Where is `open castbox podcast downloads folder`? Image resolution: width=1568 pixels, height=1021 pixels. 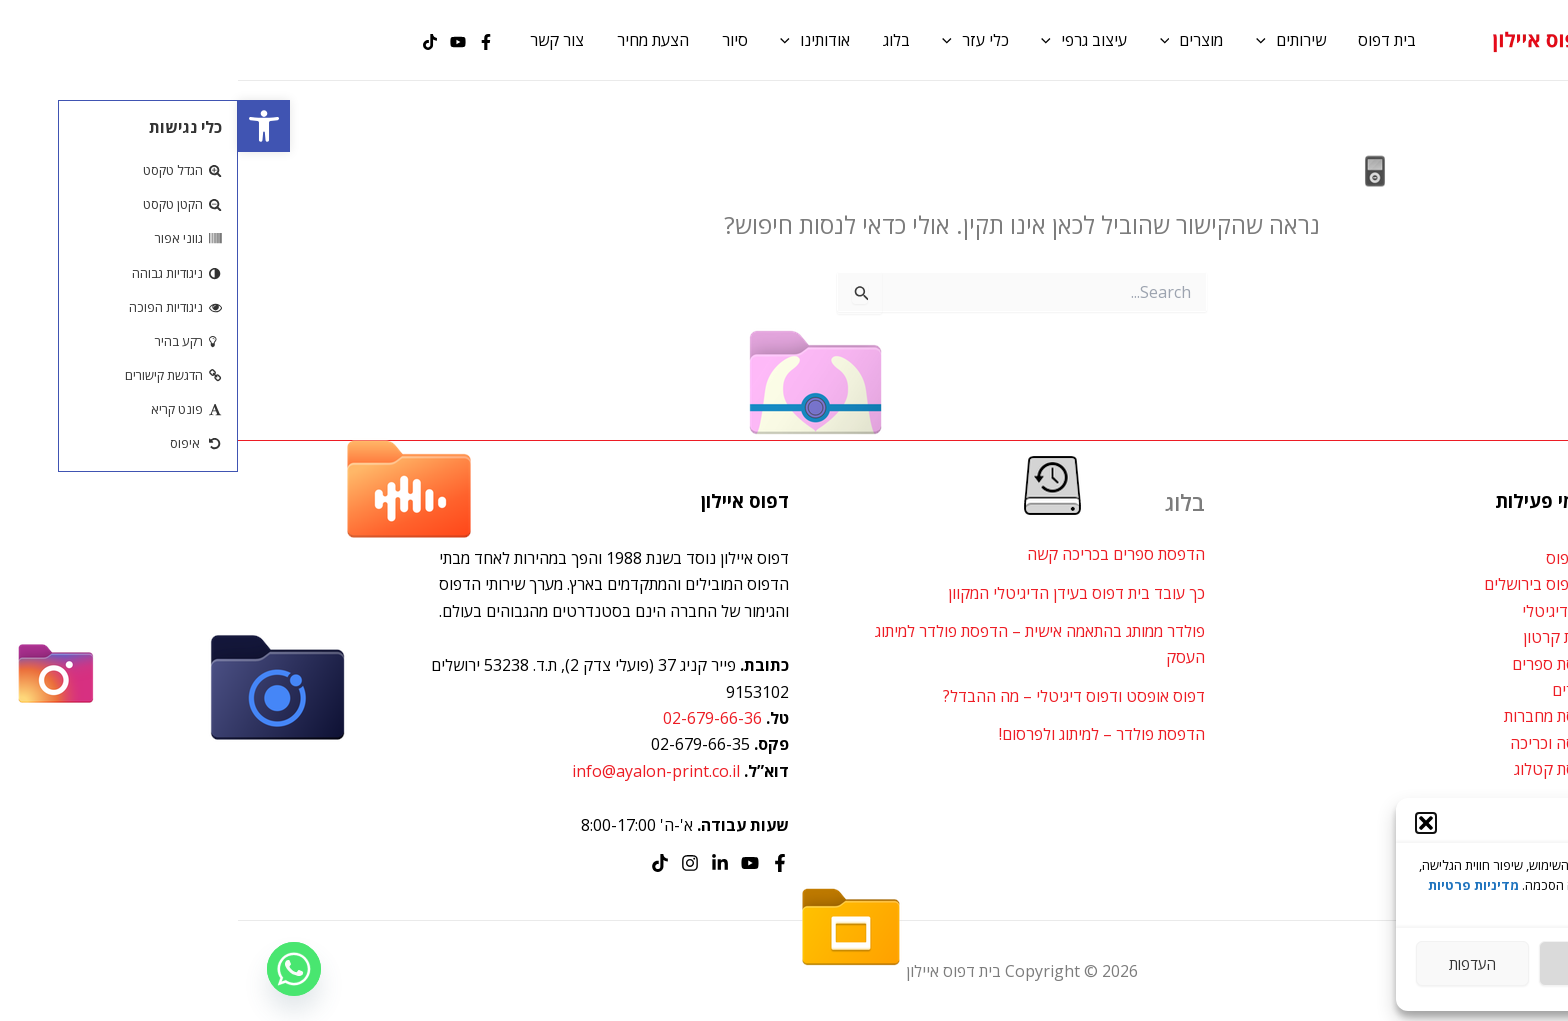 open castbox podcast downloads folder is located at coordinates (408, 492).